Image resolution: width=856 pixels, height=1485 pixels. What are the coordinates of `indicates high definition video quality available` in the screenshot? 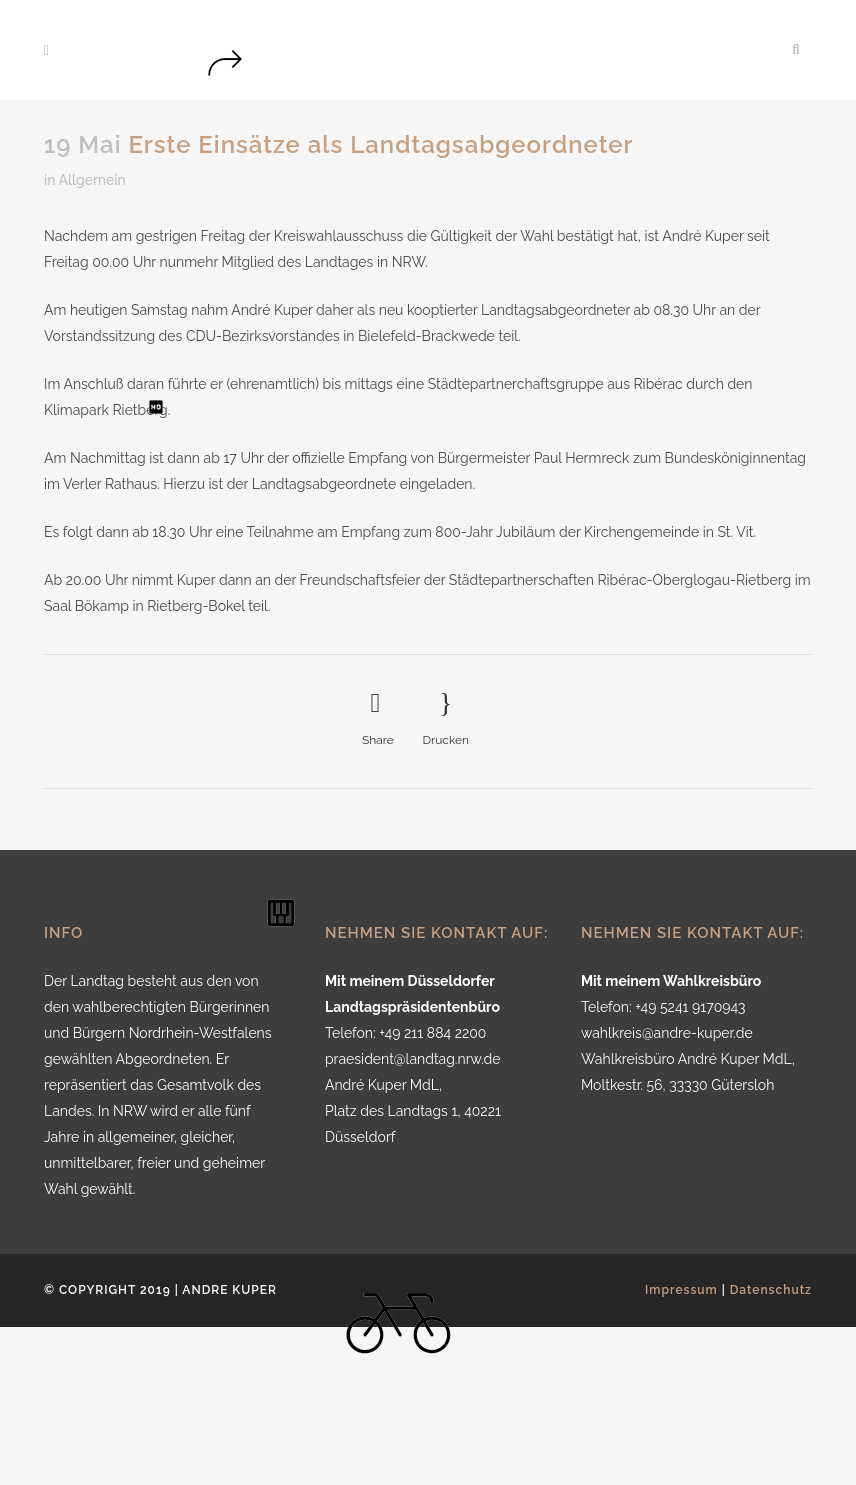 It's located at (156, 407).